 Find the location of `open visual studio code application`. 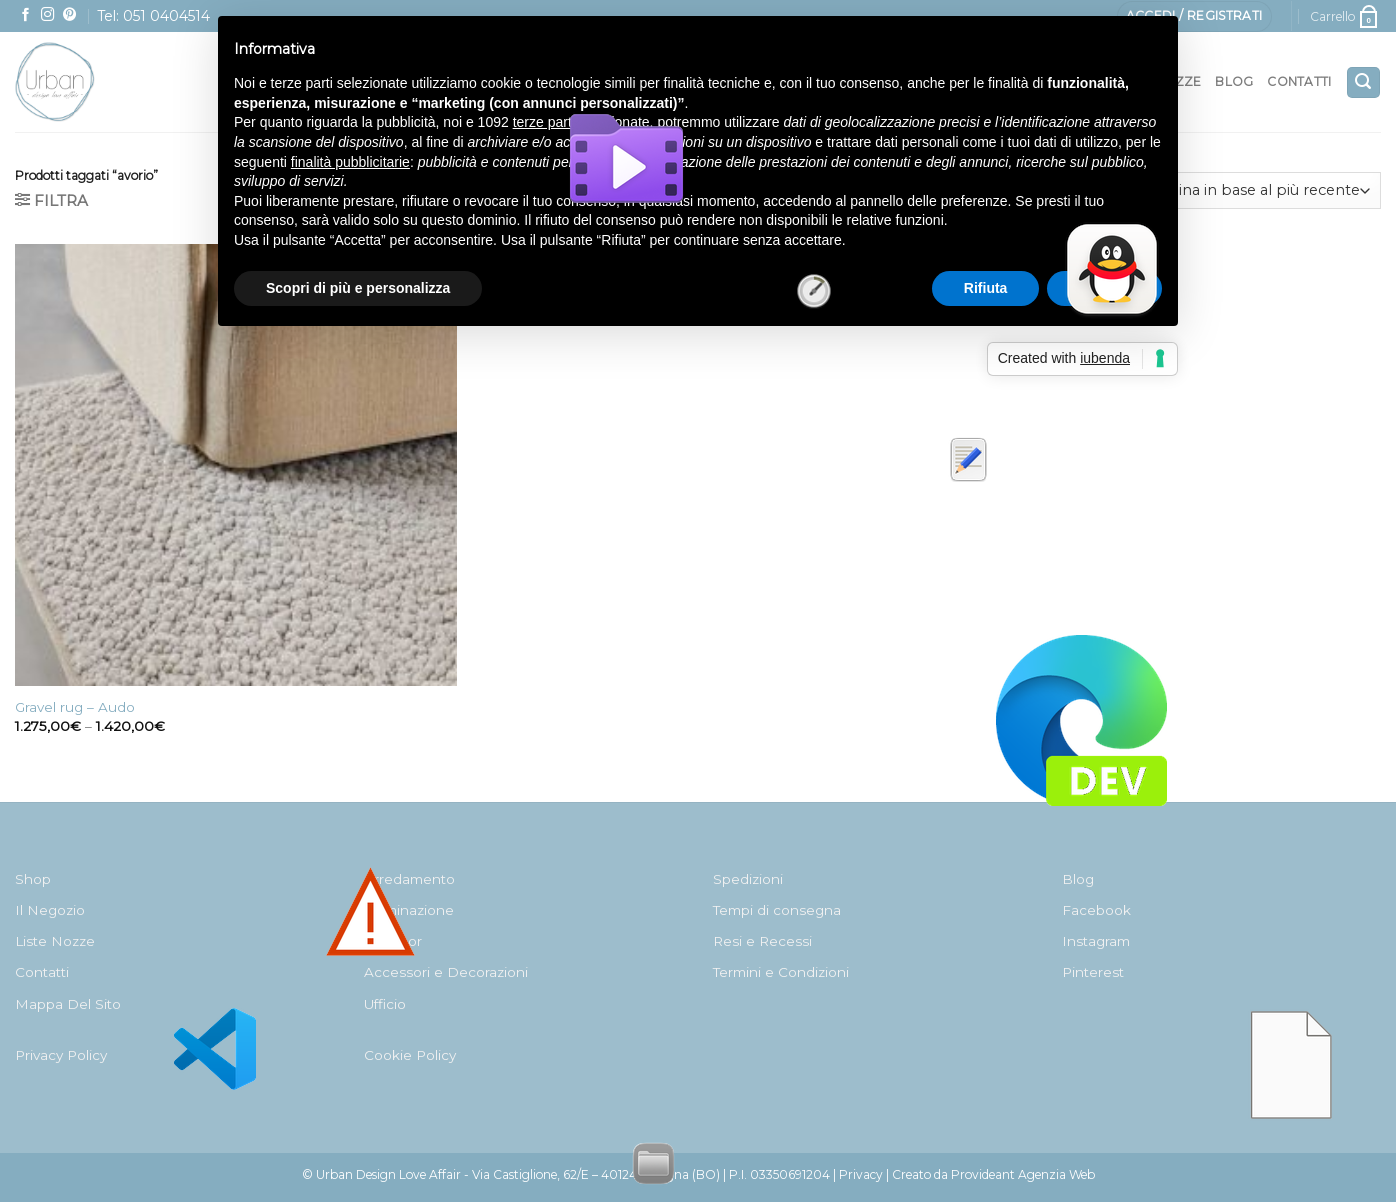

open visual studio code application is located at coordinates (215, 1049).